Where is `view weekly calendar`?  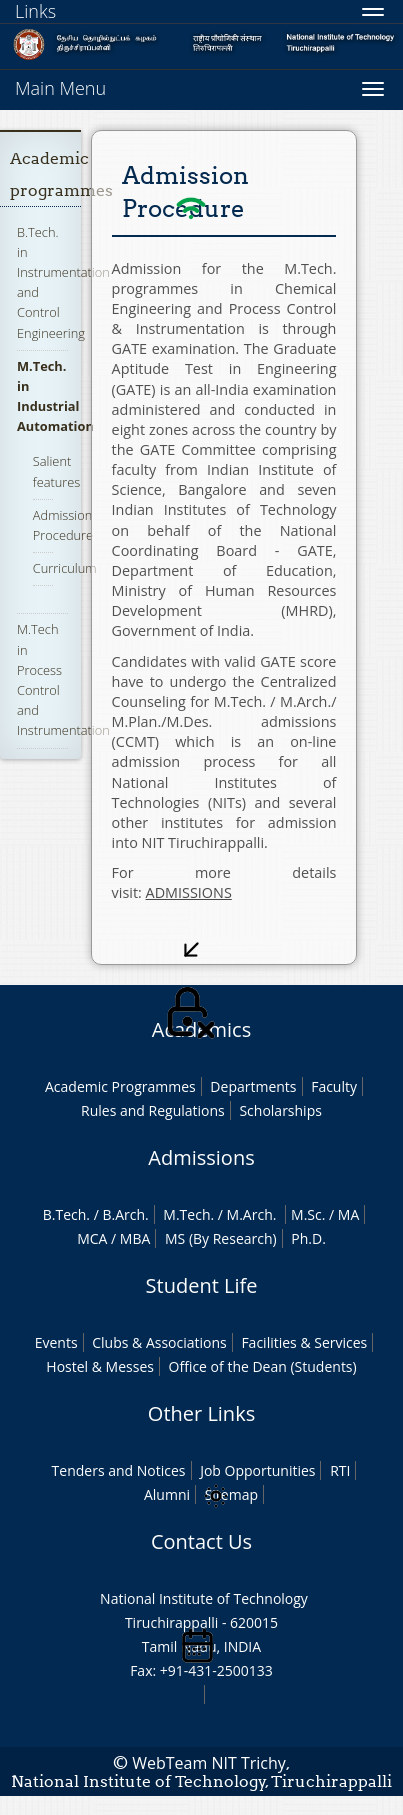 view weekly calendar is located at coordinates (197, 1645).